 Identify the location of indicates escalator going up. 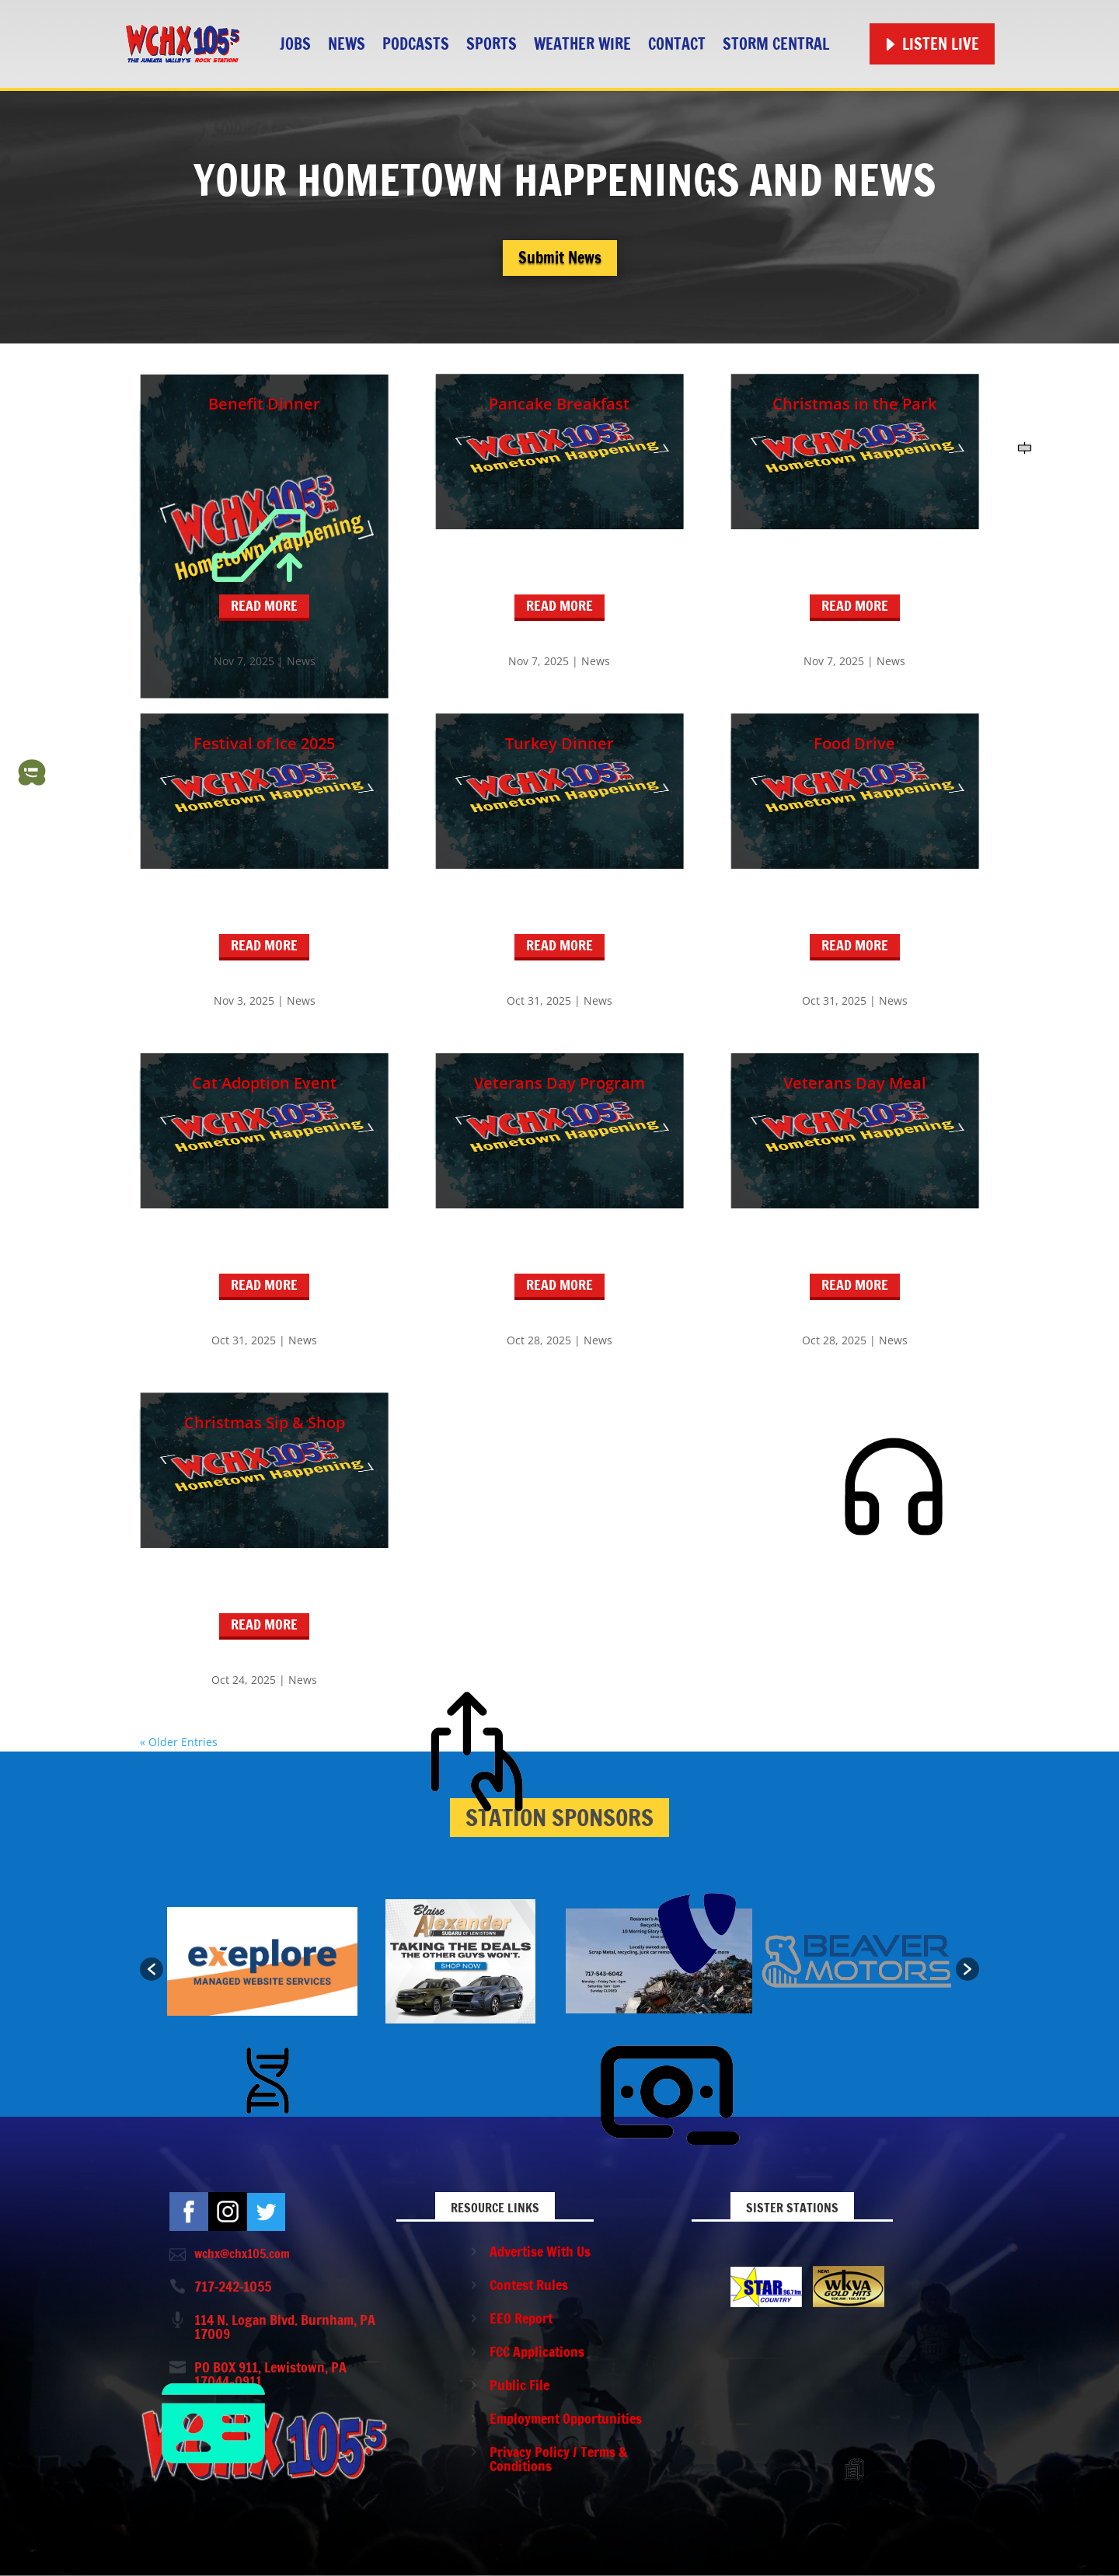
(259, 546).